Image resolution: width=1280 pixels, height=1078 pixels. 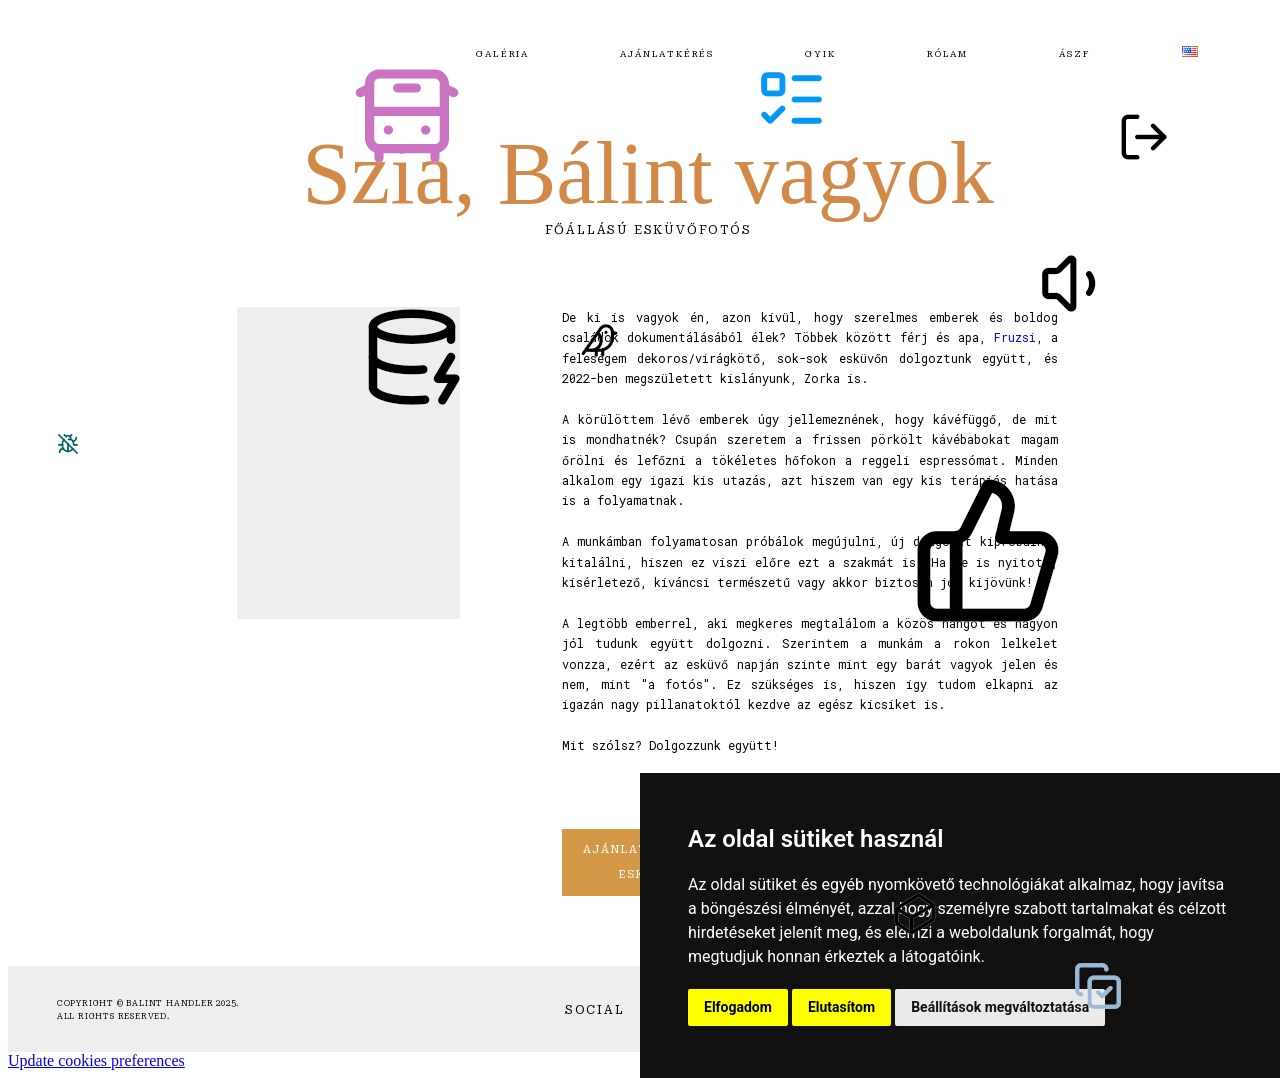 I want to click on disable bug tracking or error reporting, so click(x=68, y=444).